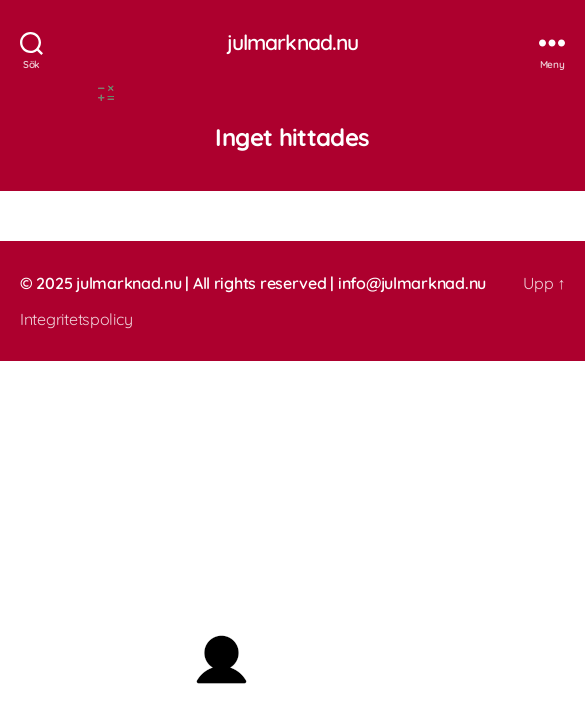  What do you see at coordinates (106, 93) in the screenshot?
I see `access calculator or math functions` at bounding box center [106, 93].